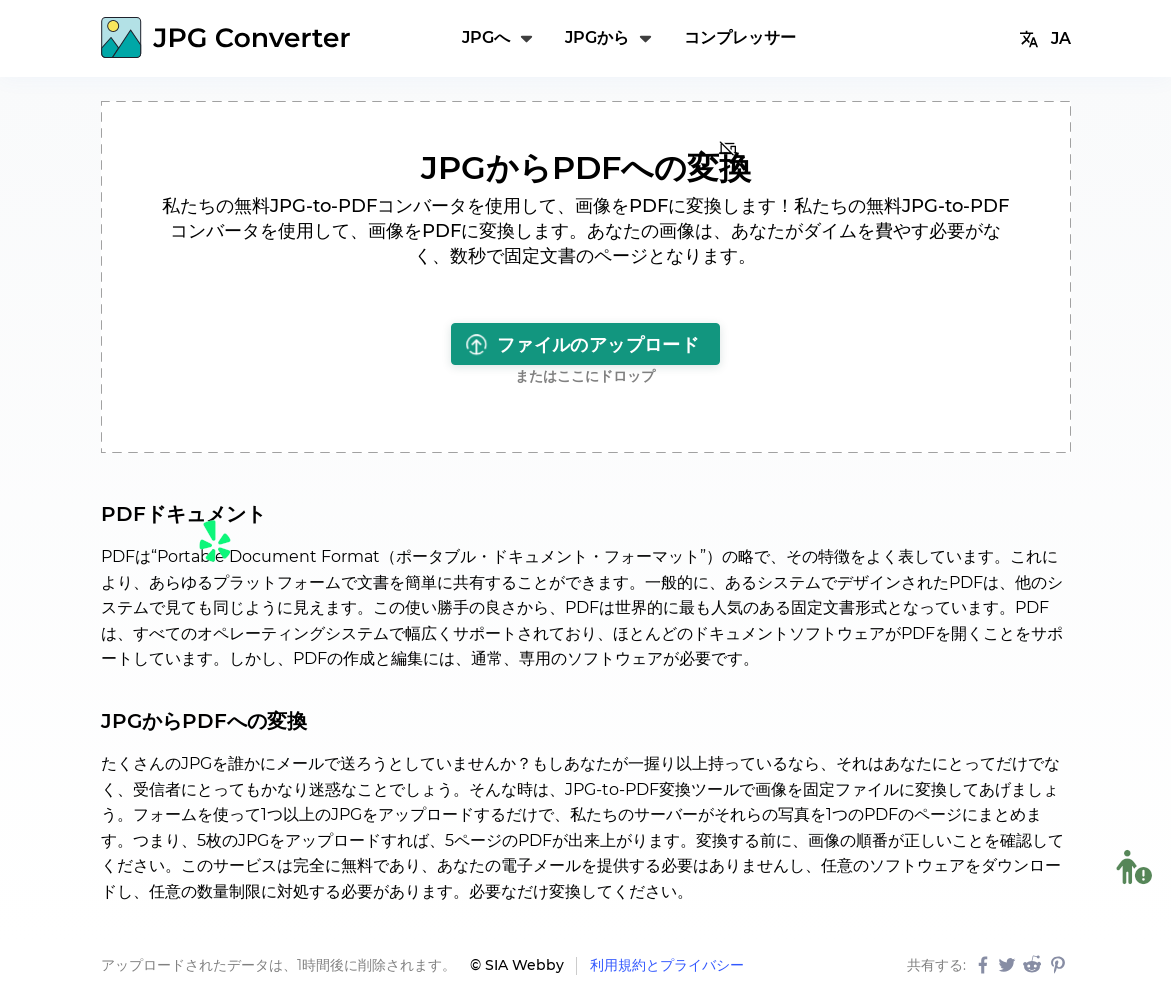 The width and height of the screenshot is (1171, 990). Describe the element at coordinates (1133, 867) in the screenshot. I see `user account requires attention` at that location.